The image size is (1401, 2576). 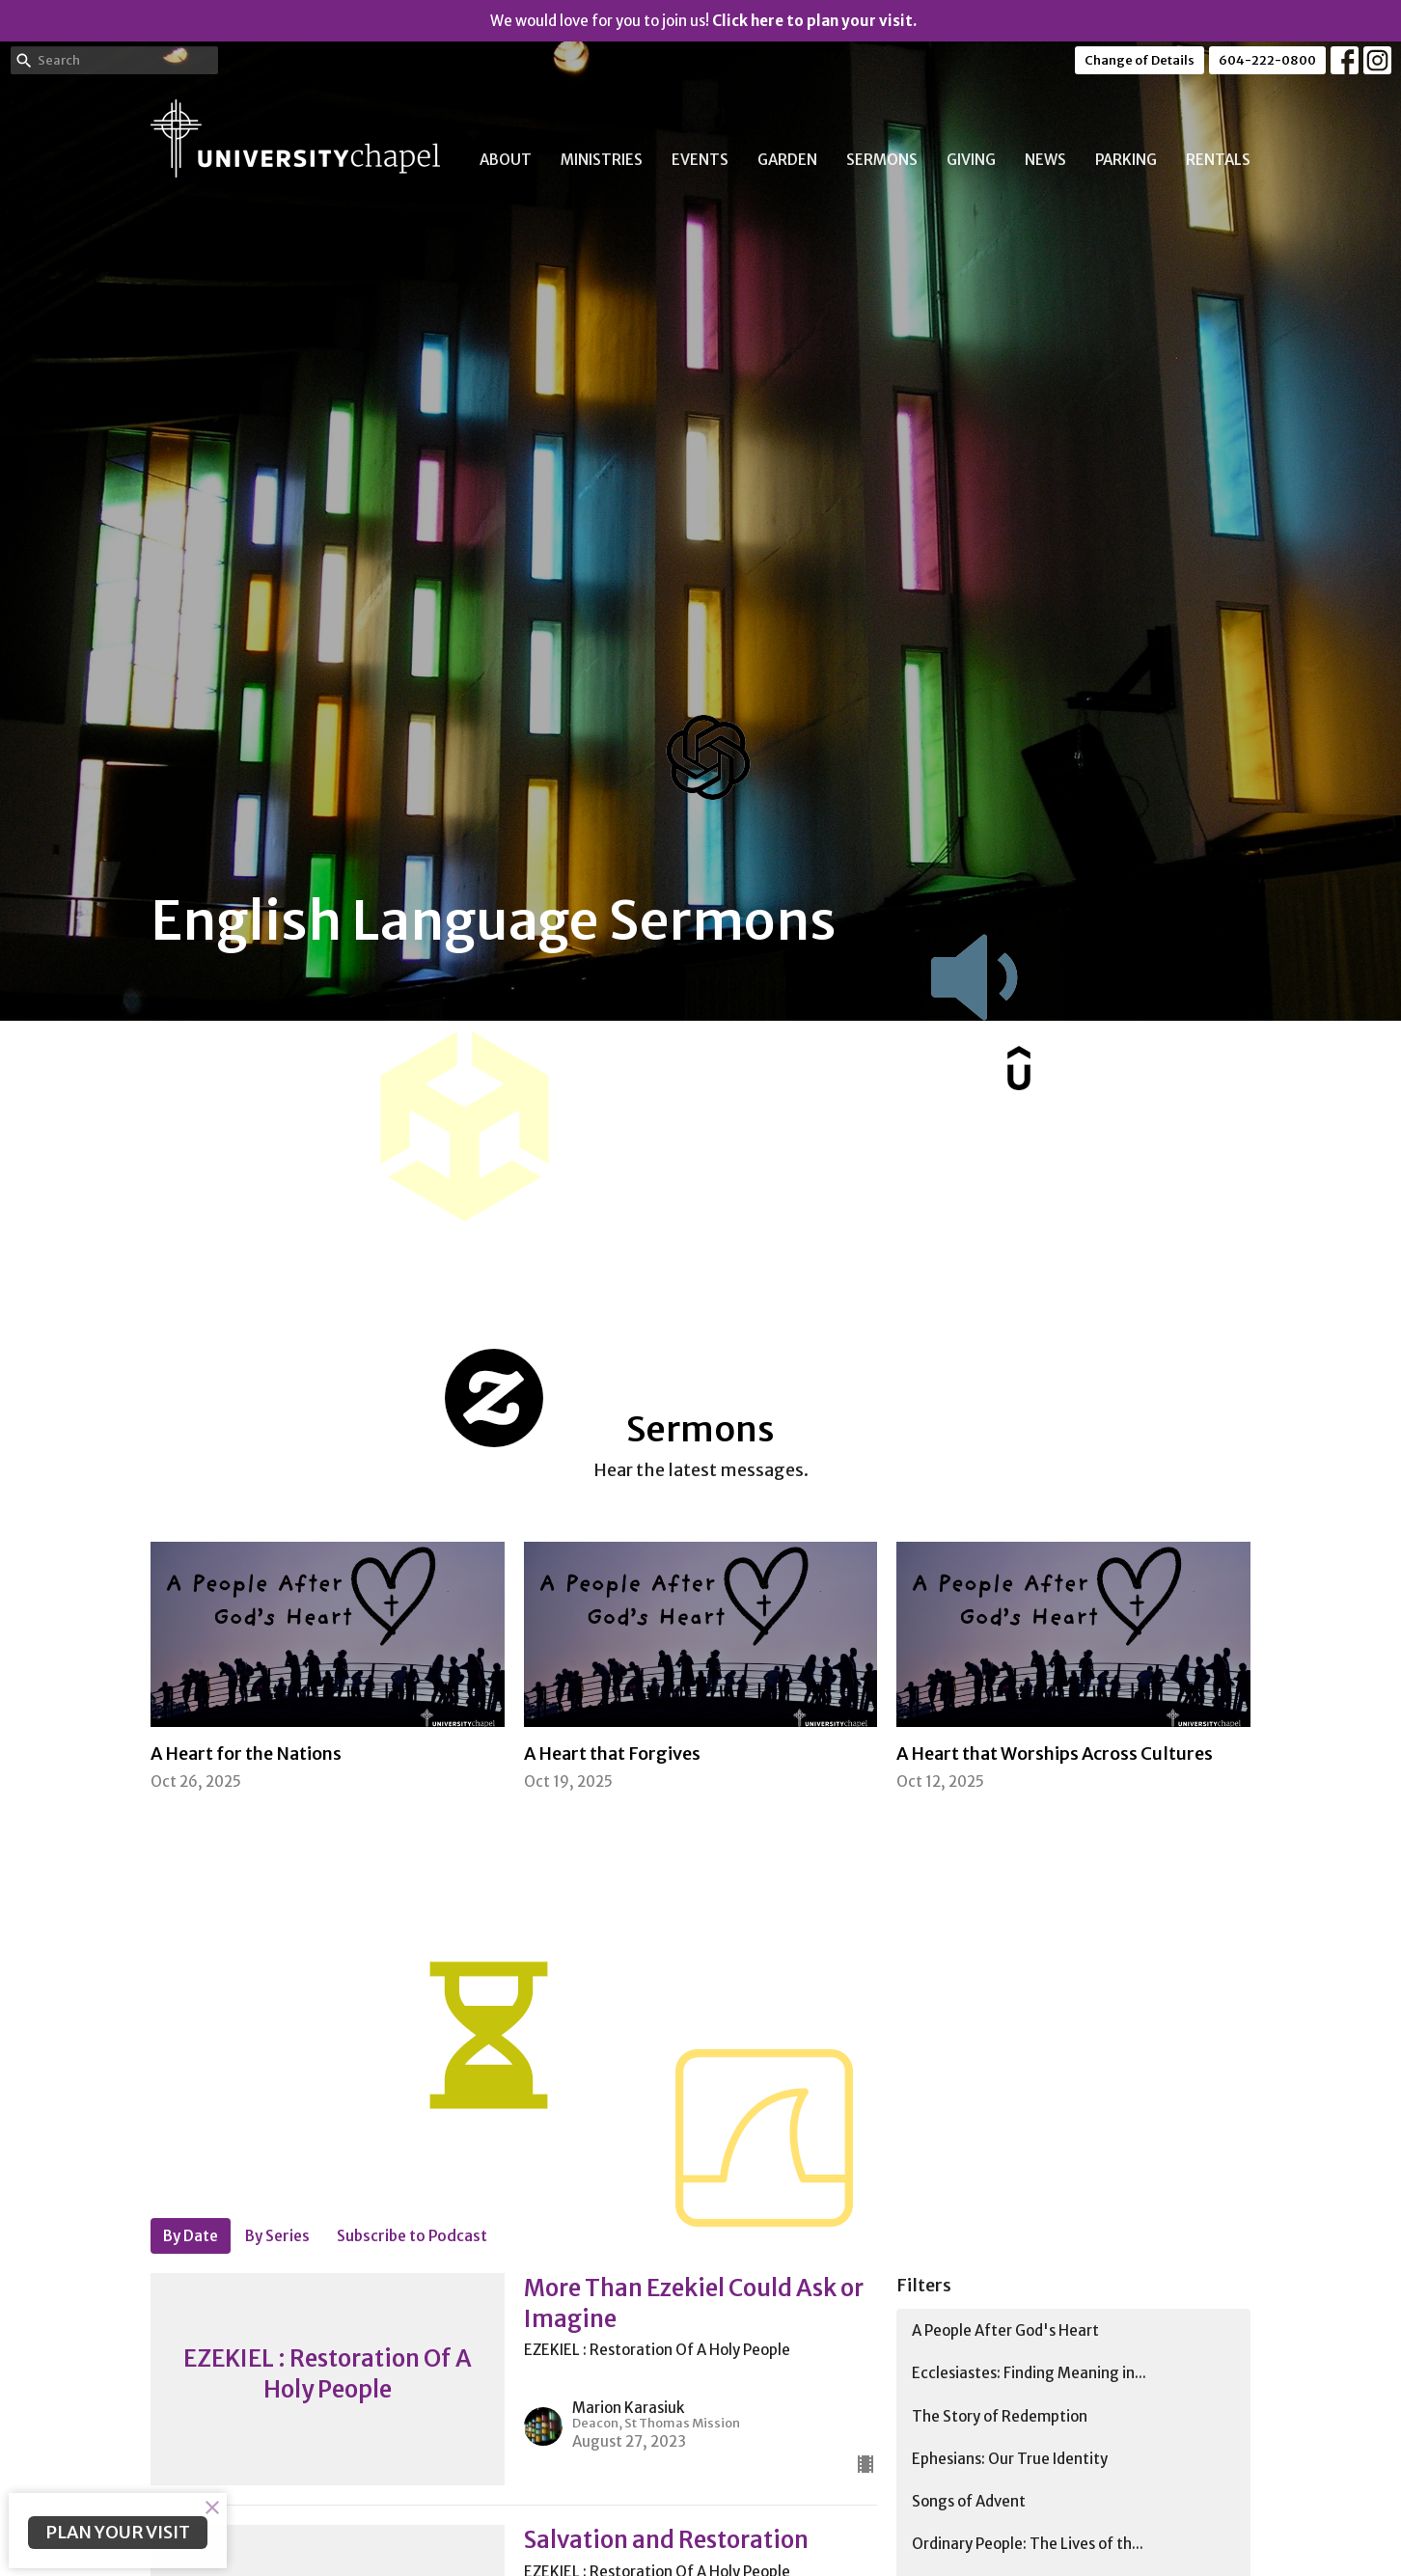 What do you see at coordinates (972, 977) in the screenshot?
I see `decrease audio volume` at bounding box center [972, 977].